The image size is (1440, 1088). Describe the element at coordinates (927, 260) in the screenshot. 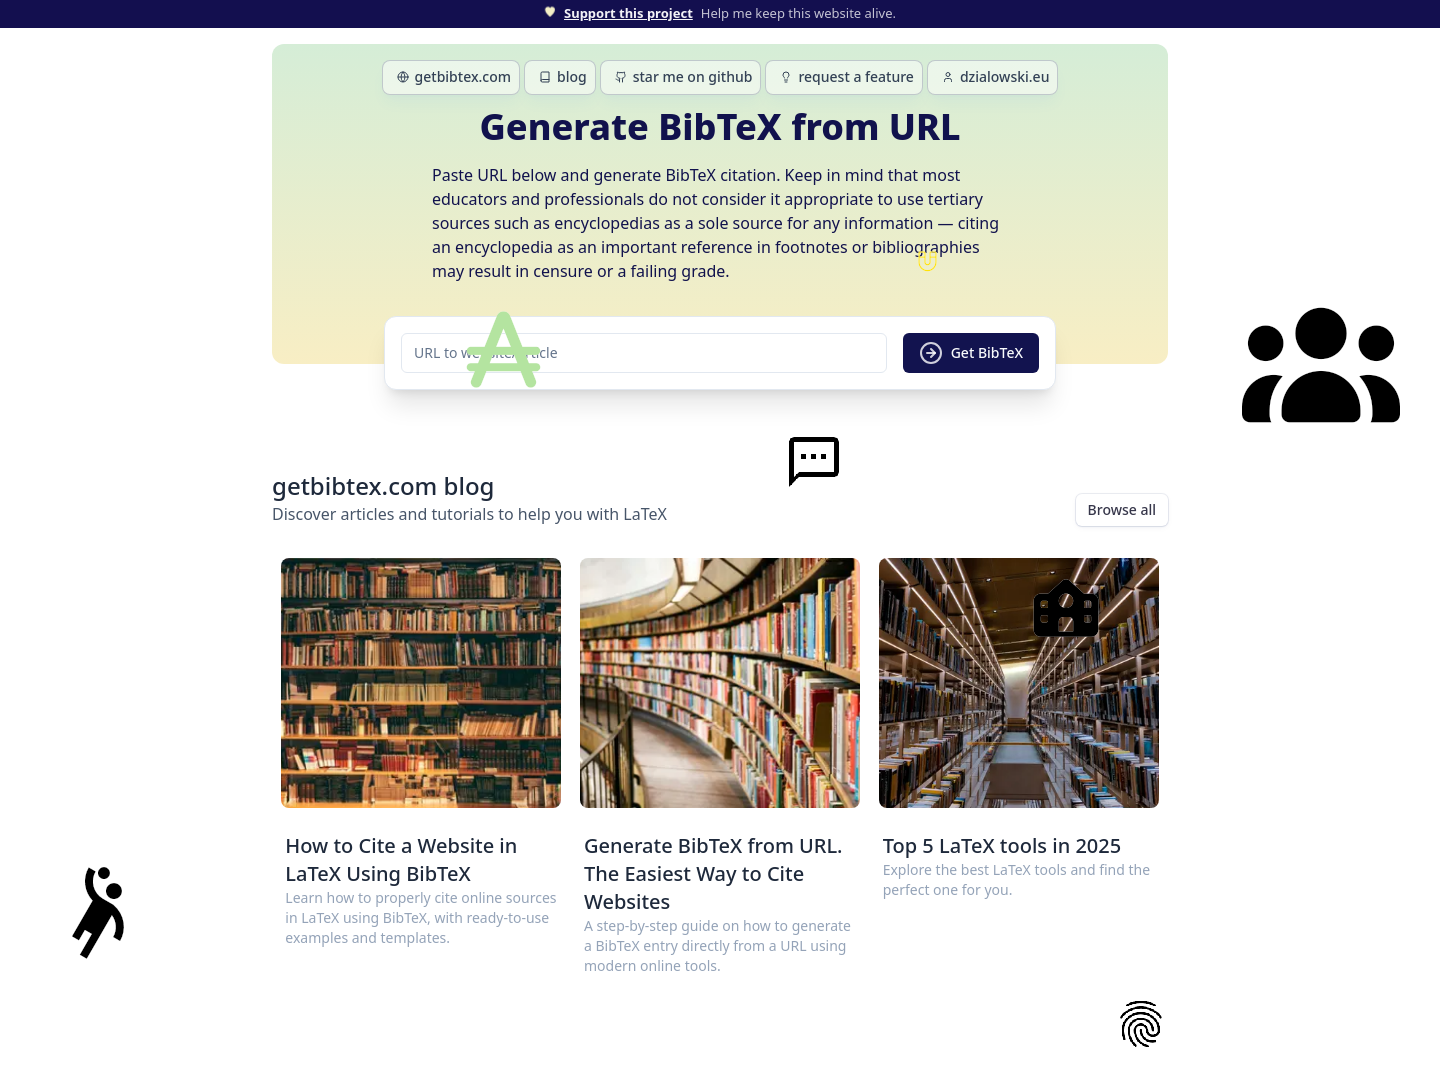

I see `activate magnetic snap or alignment tool` at that location.